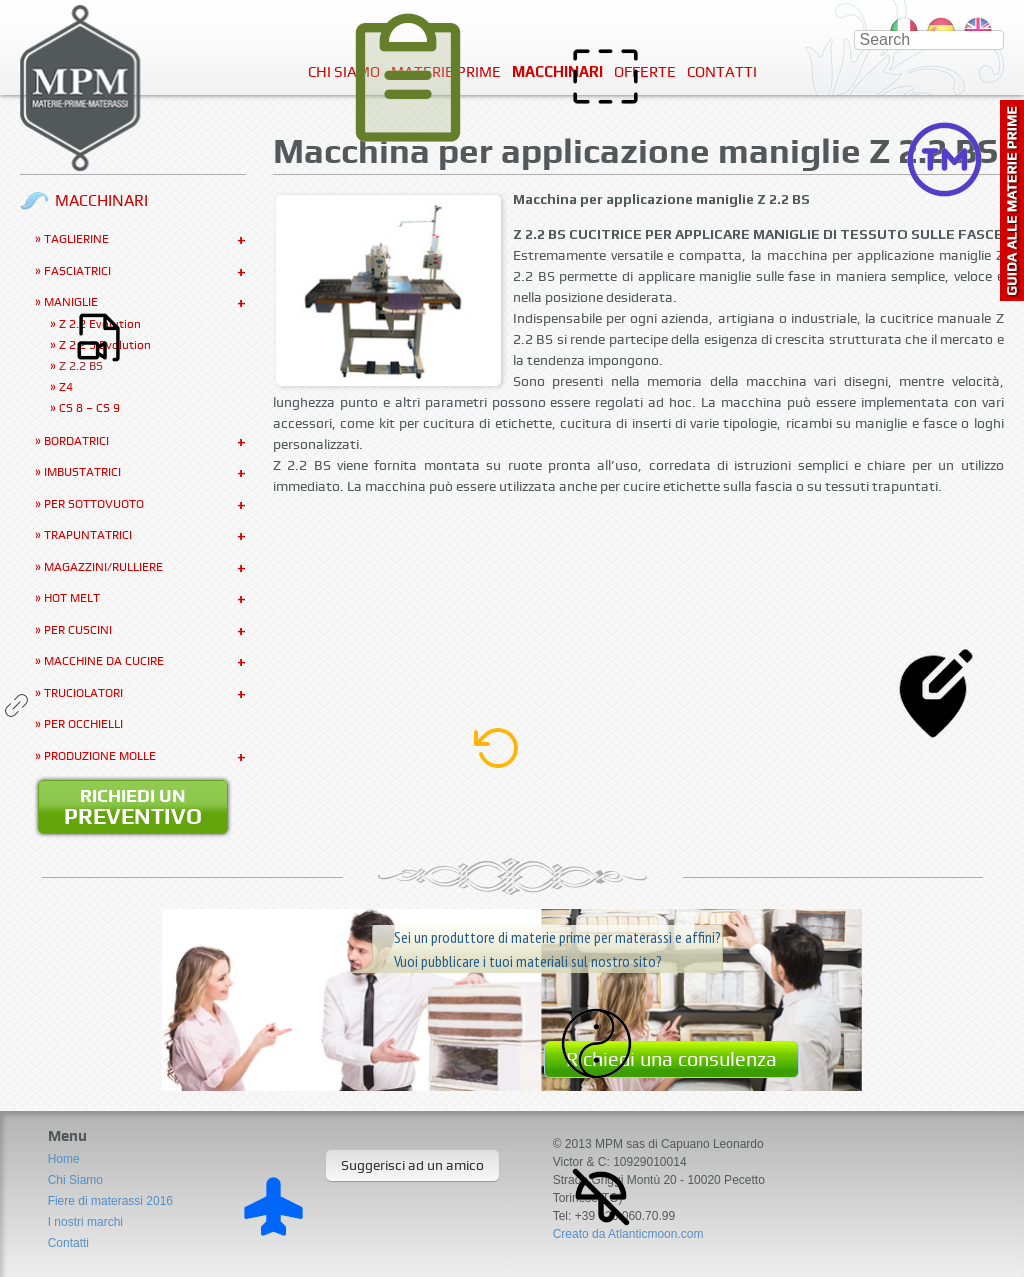 The width and height of the screenshot is (1024, 1277). I want to click on toggle balance or harmony mode, so click(596, 1043).